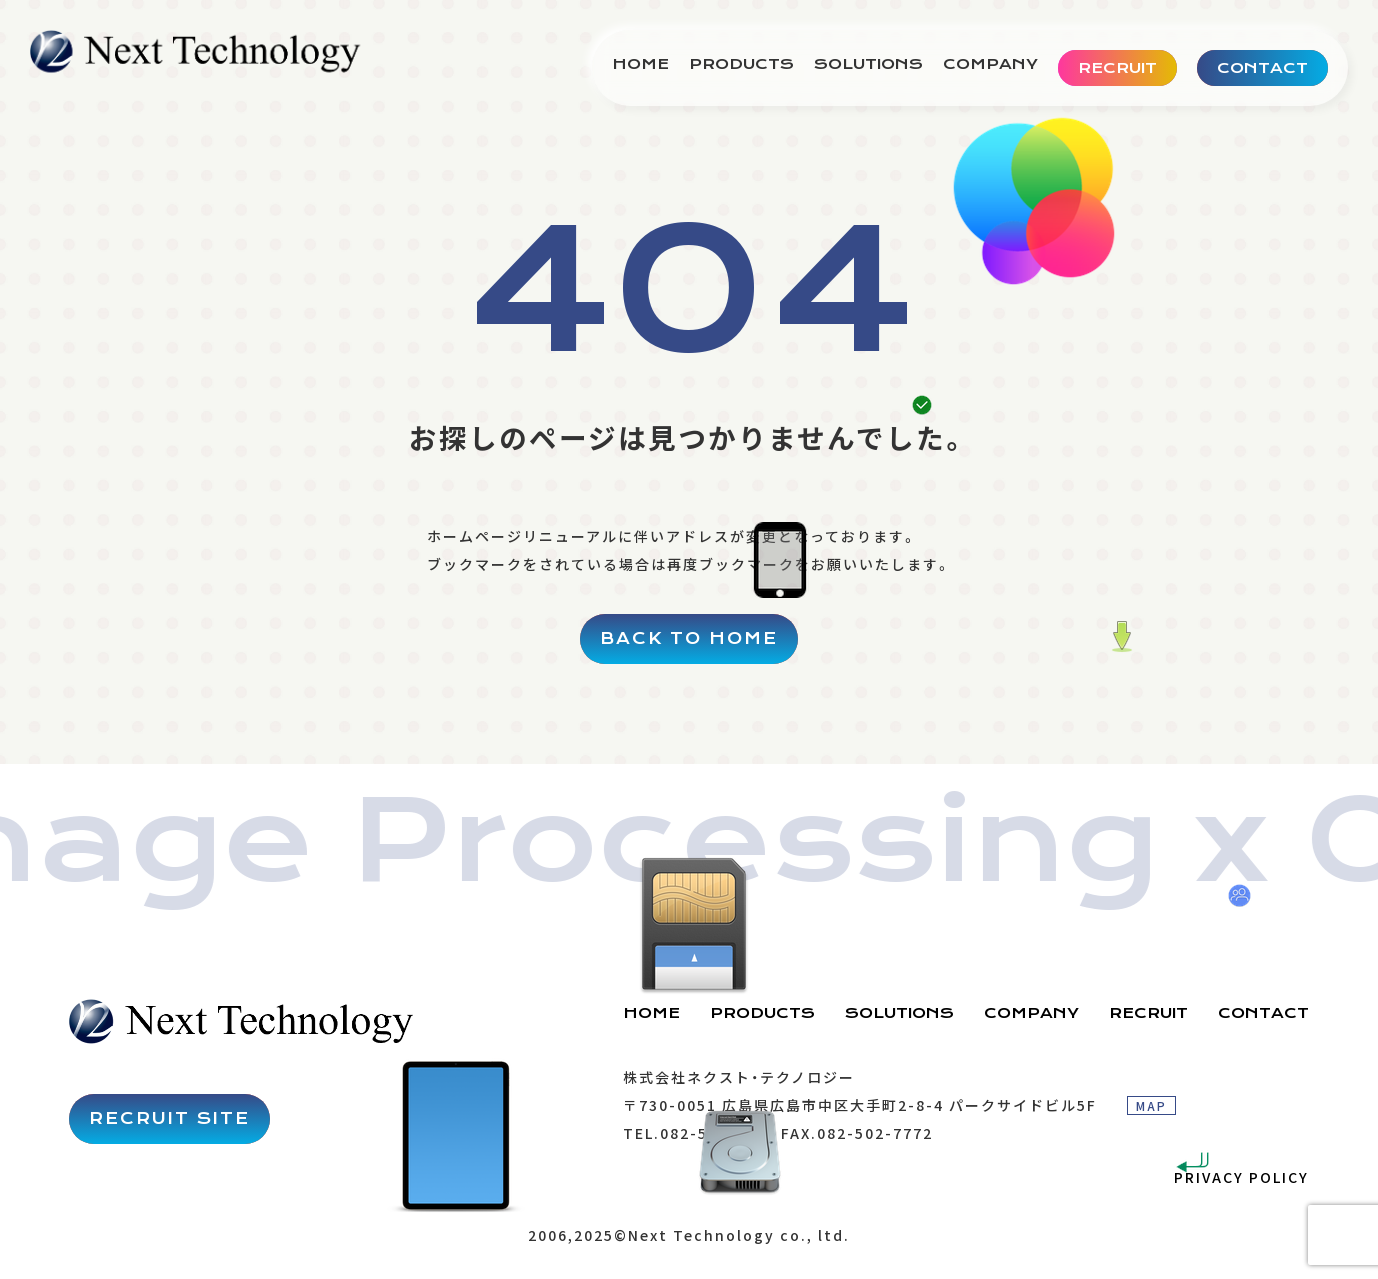 The height and width of the screenshot is (1279, 1378). Describe the element at coordinates (1122, 637) in the screenshot. I see `save the current file` at that location.